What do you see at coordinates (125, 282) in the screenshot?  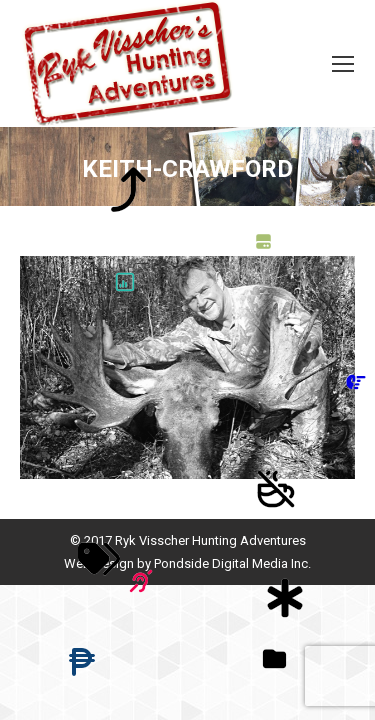 I see `align content to bottom-left of container` at bounding box center [125, 282].